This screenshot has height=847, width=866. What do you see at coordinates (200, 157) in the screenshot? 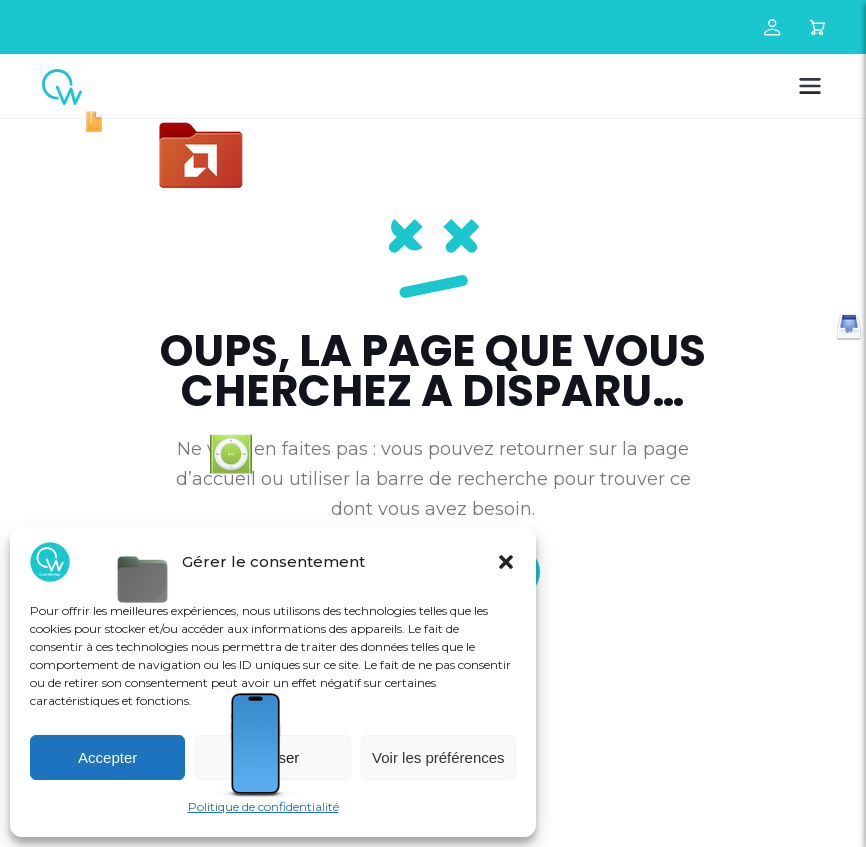
I see `folder containing AMD-related files or drivers` at bounding box center [200, 157].